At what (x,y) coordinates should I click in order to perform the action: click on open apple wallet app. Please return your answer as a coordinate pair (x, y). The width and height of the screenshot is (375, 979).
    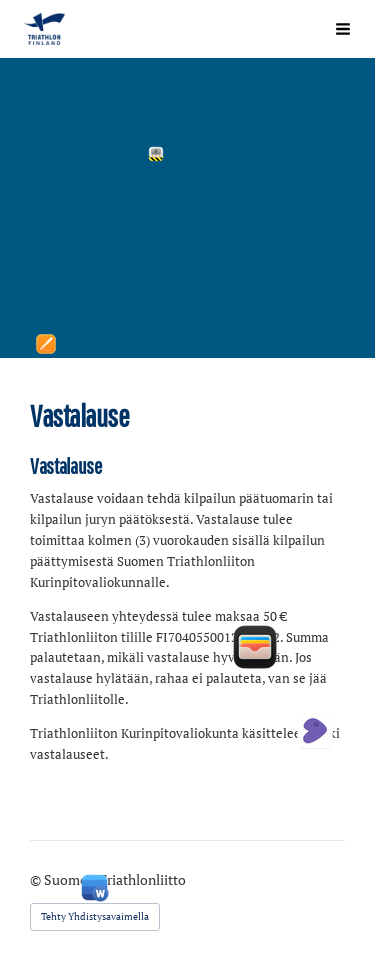
    Looking at the image, I should click on (255, 647).